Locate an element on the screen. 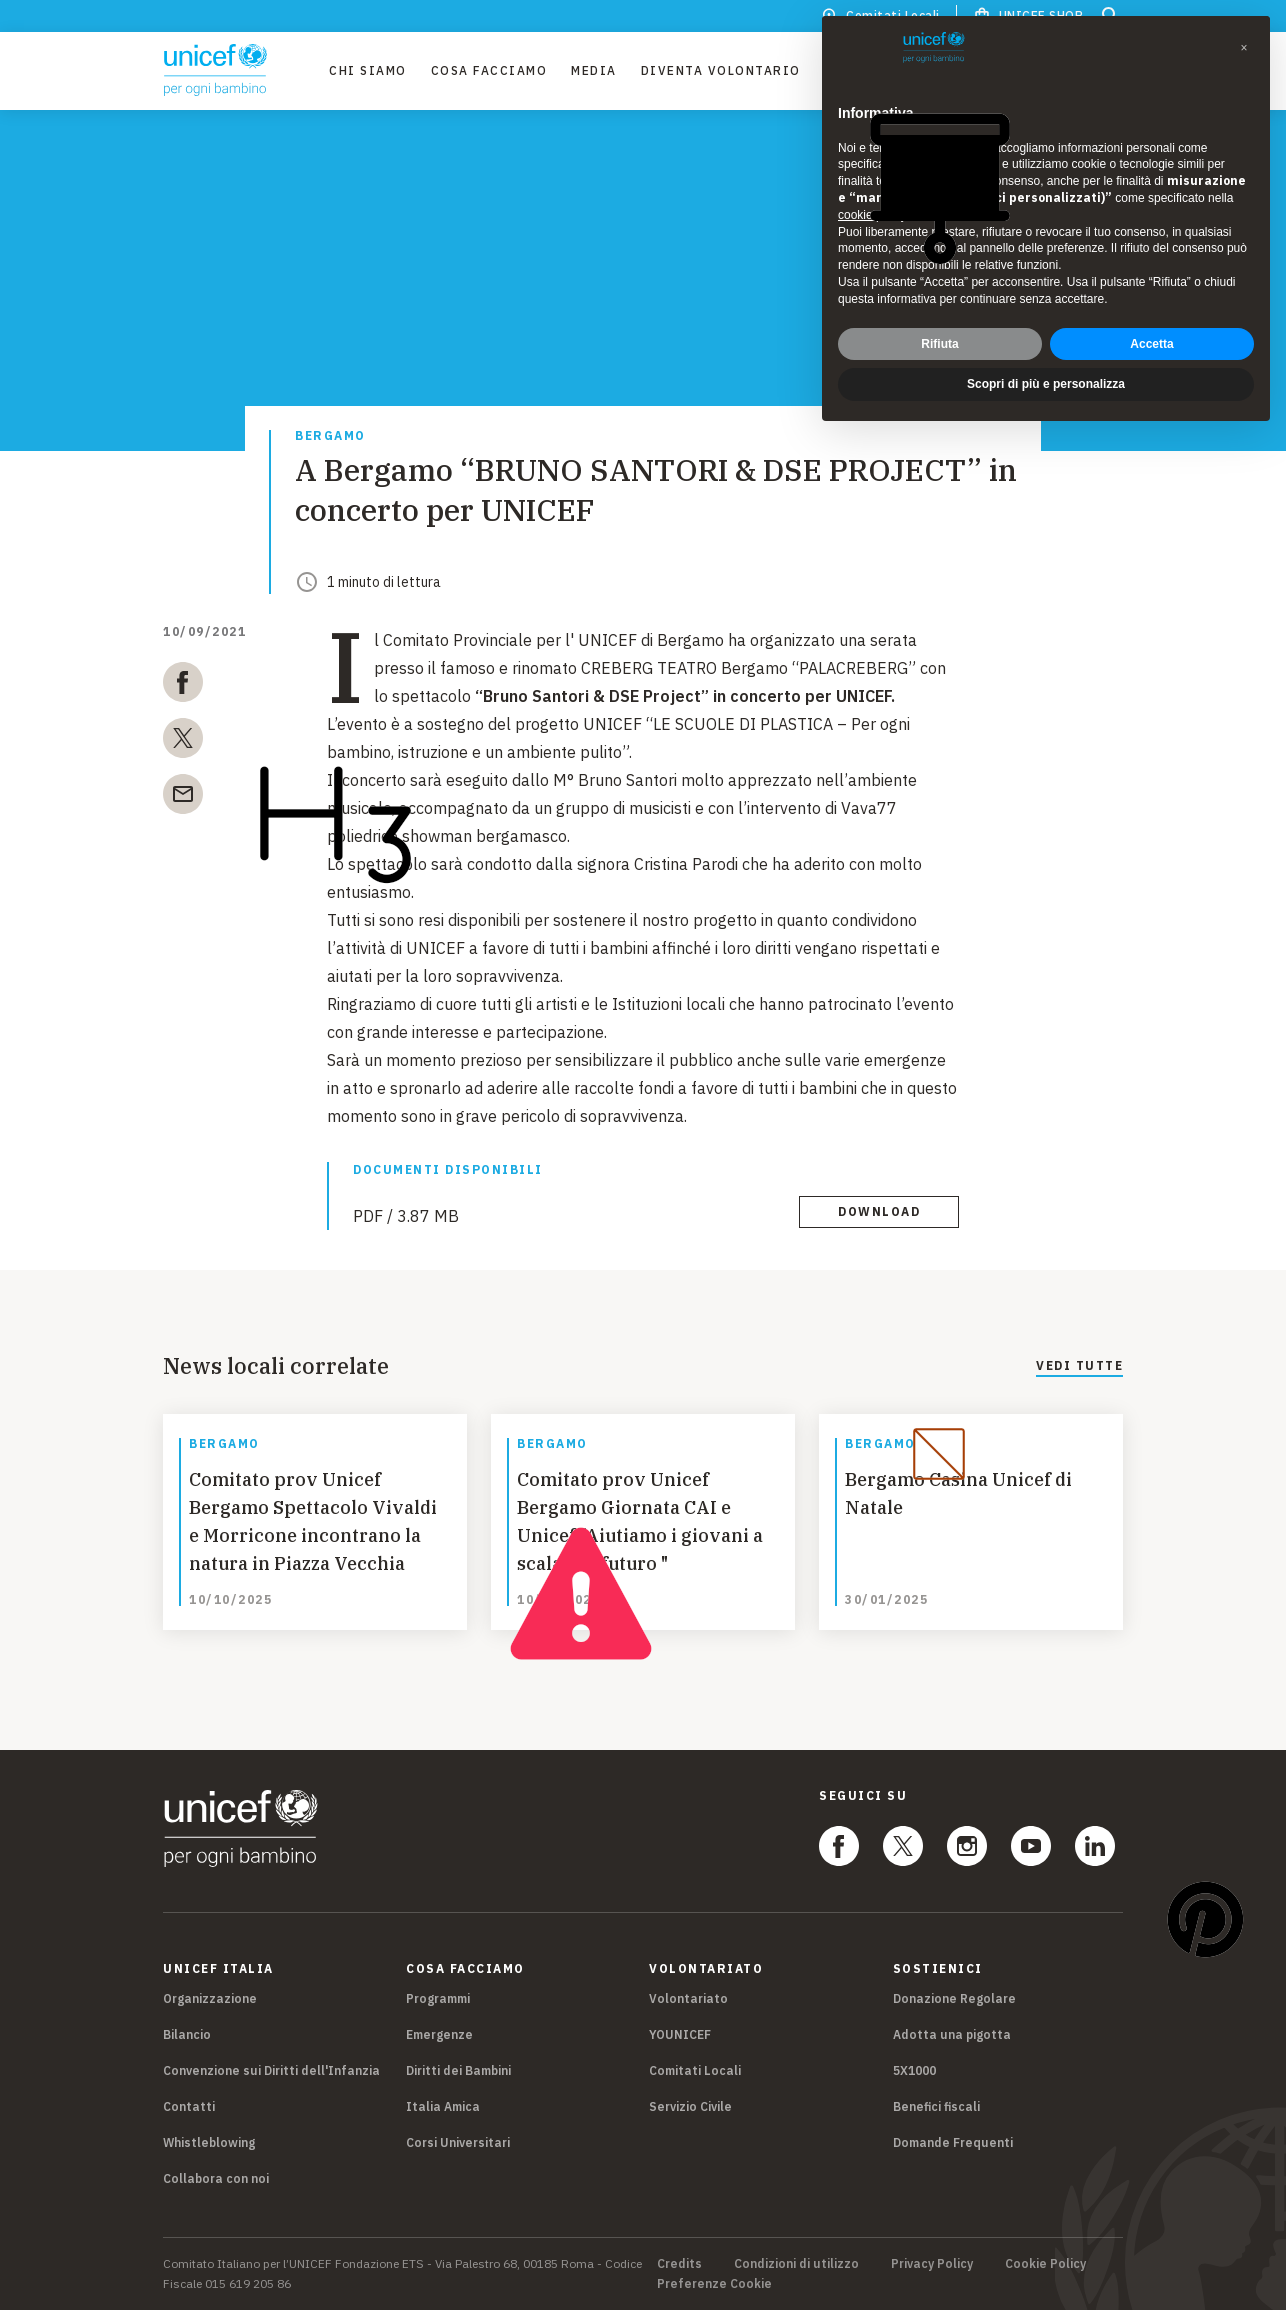 This screenshot has height=2310, width=1286. start a presentation is located at coordinates (940, 178).